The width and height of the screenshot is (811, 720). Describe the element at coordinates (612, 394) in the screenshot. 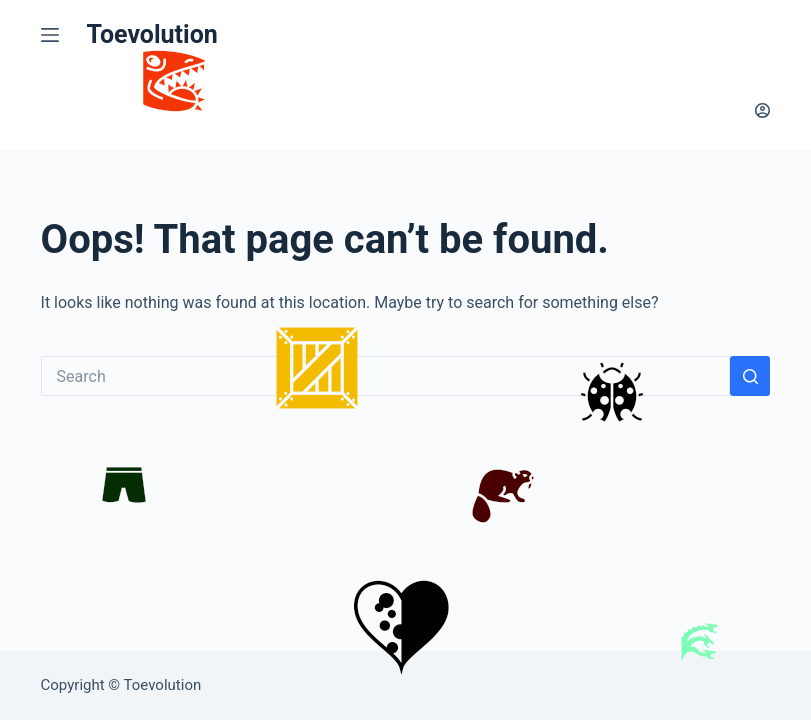

I see `indicates a bug or issue in the system` at that location.